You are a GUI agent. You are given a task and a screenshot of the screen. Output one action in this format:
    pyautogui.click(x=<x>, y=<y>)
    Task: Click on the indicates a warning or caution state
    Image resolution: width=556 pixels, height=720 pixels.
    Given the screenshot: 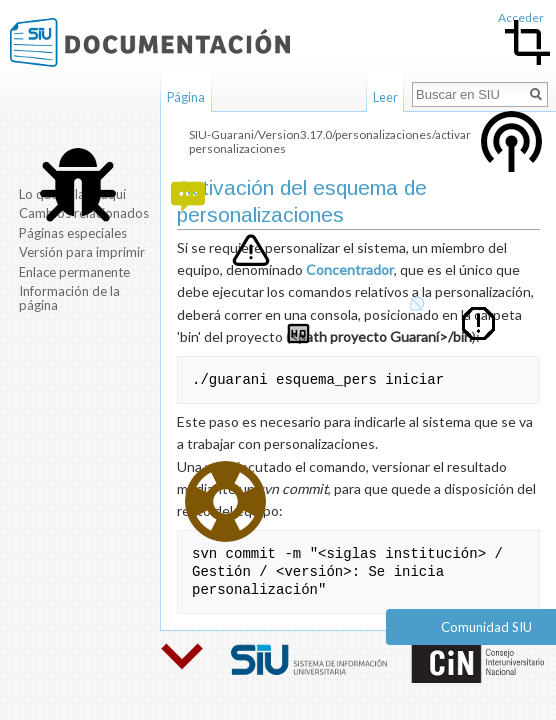 What is the action you would take?
    pyautogui.click(x=251, y=251)
    